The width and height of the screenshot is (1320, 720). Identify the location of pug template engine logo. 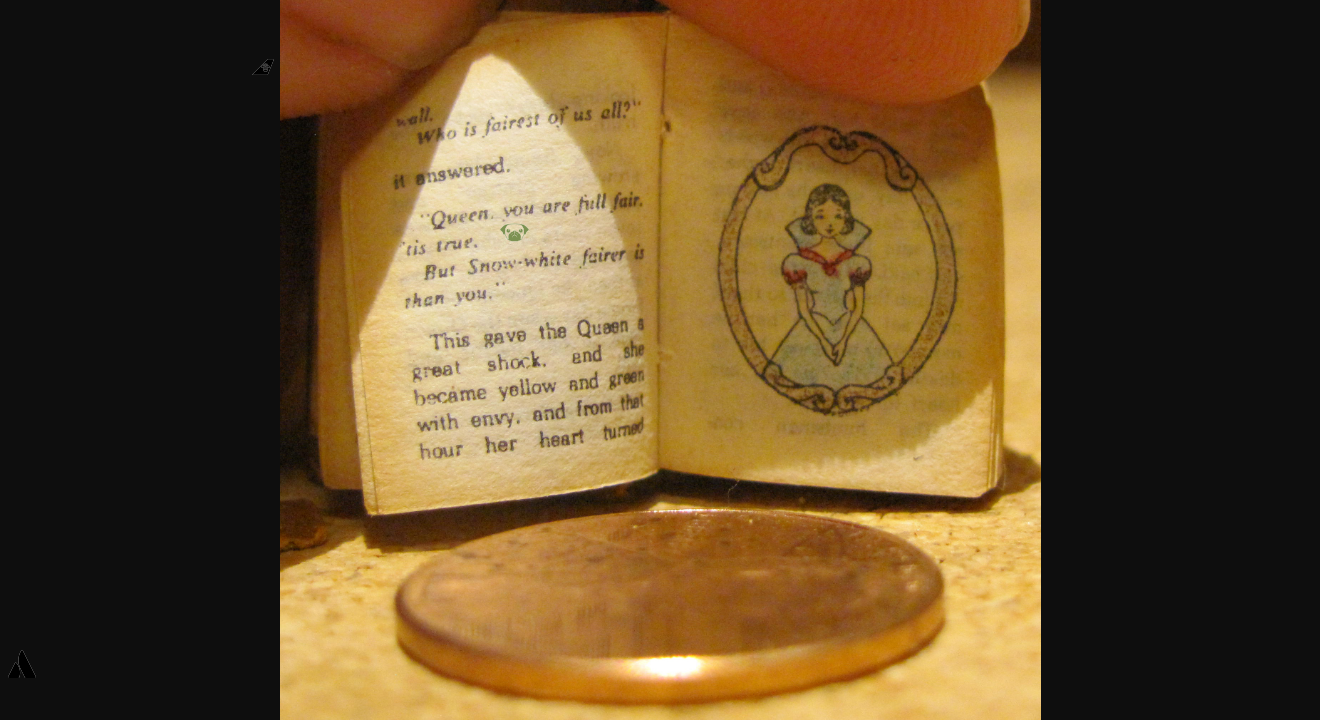
(514, 232).